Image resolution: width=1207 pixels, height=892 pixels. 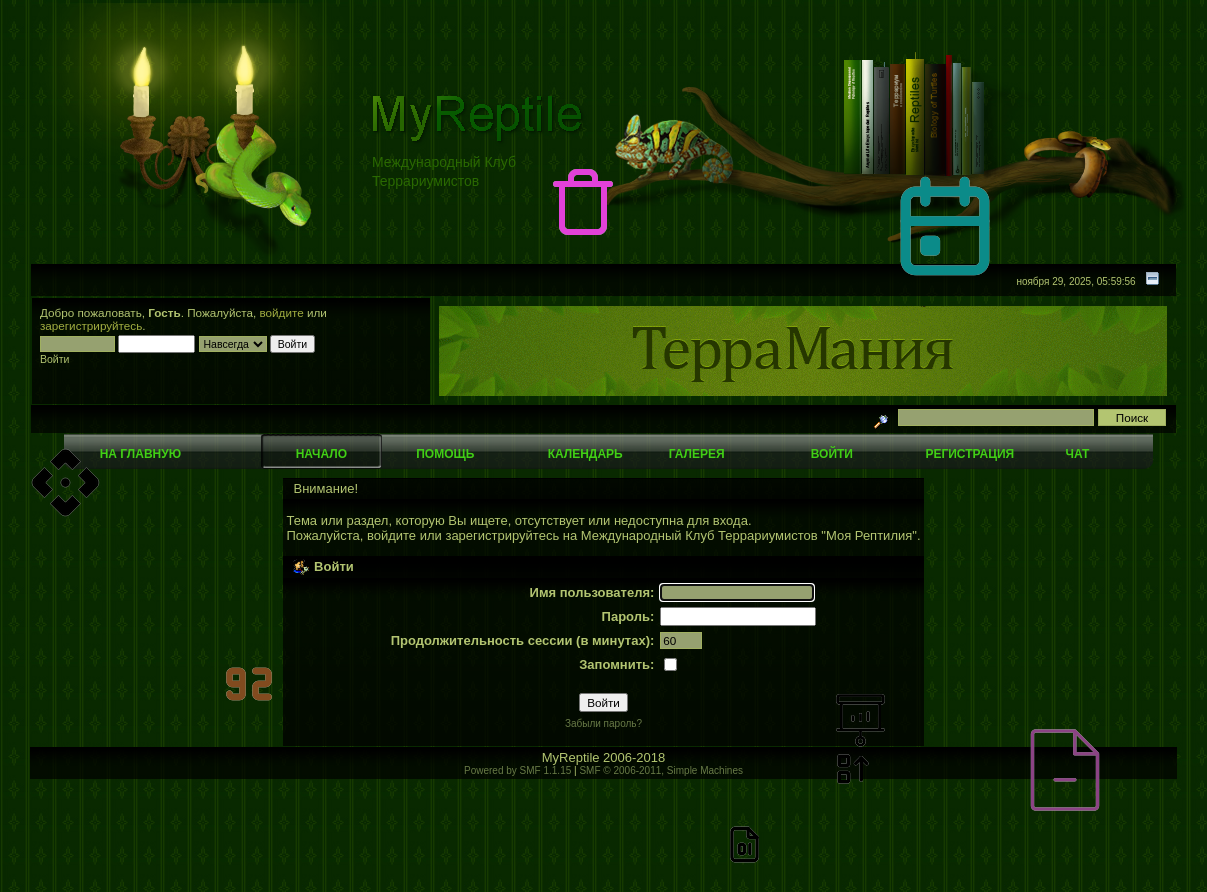 I want to click on delete selected item, so click(x=583, y=202).